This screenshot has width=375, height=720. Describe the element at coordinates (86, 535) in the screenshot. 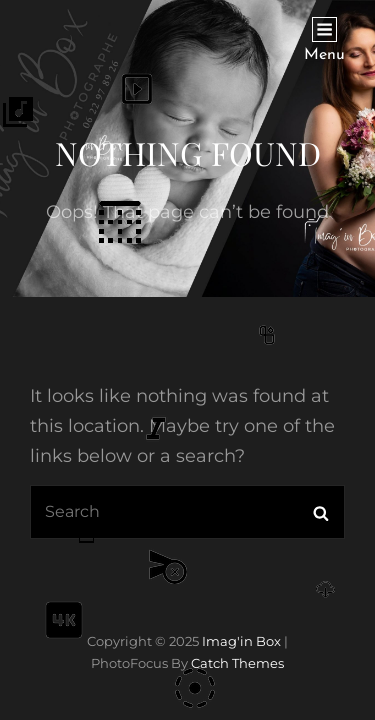

I see `open a web page or browser window` at that location.